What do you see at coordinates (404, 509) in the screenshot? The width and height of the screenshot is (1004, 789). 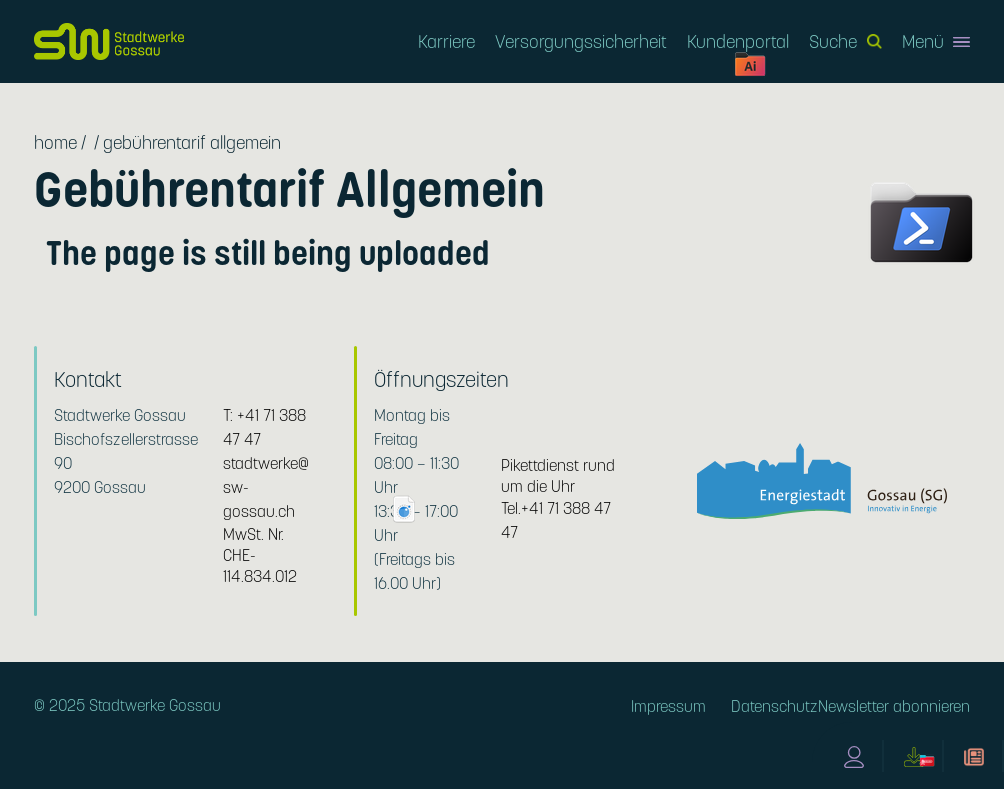 I see `lua script file` at bounding box center [404, 509].